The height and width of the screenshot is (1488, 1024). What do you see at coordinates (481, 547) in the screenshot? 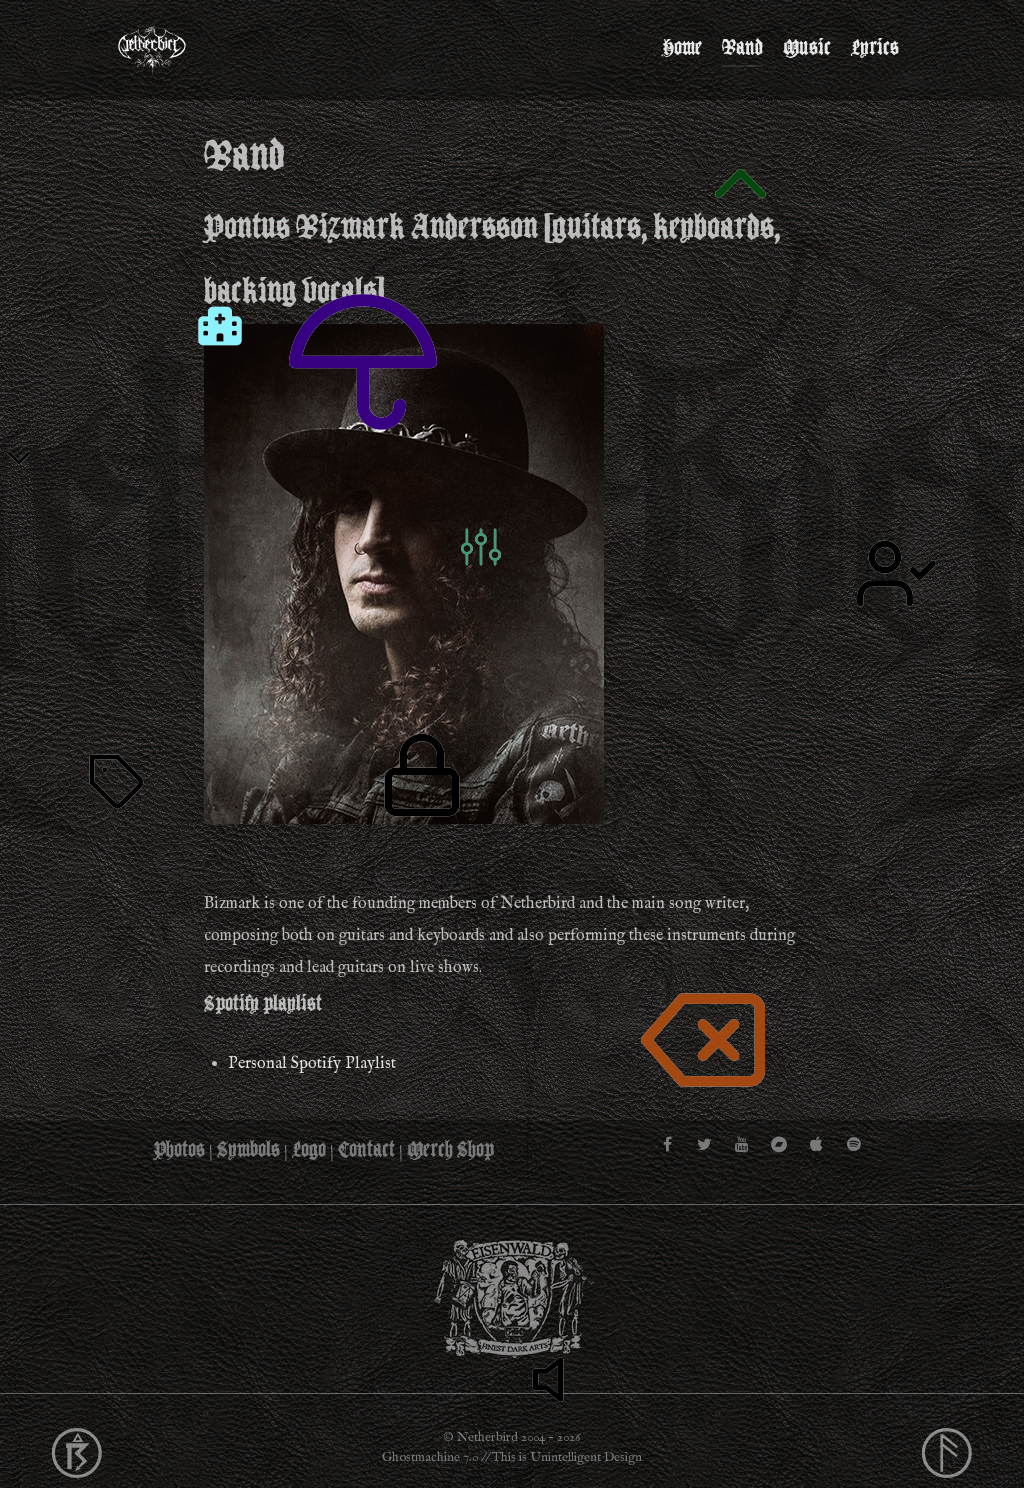
I see `adjust settings or preferences` at bounding box center [481, 547].